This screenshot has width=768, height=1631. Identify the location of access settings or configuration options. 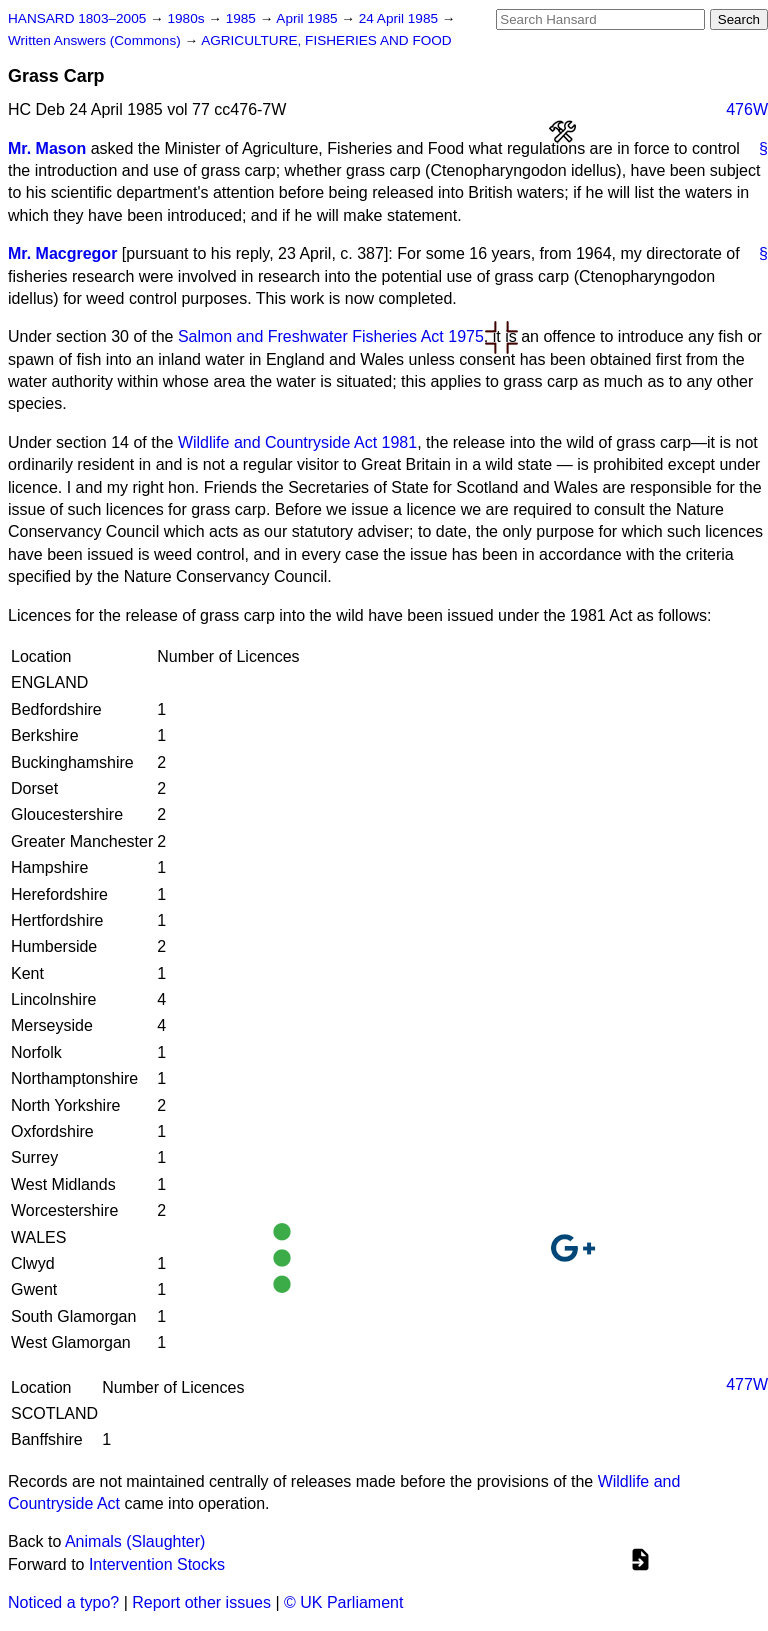
(562, 131).